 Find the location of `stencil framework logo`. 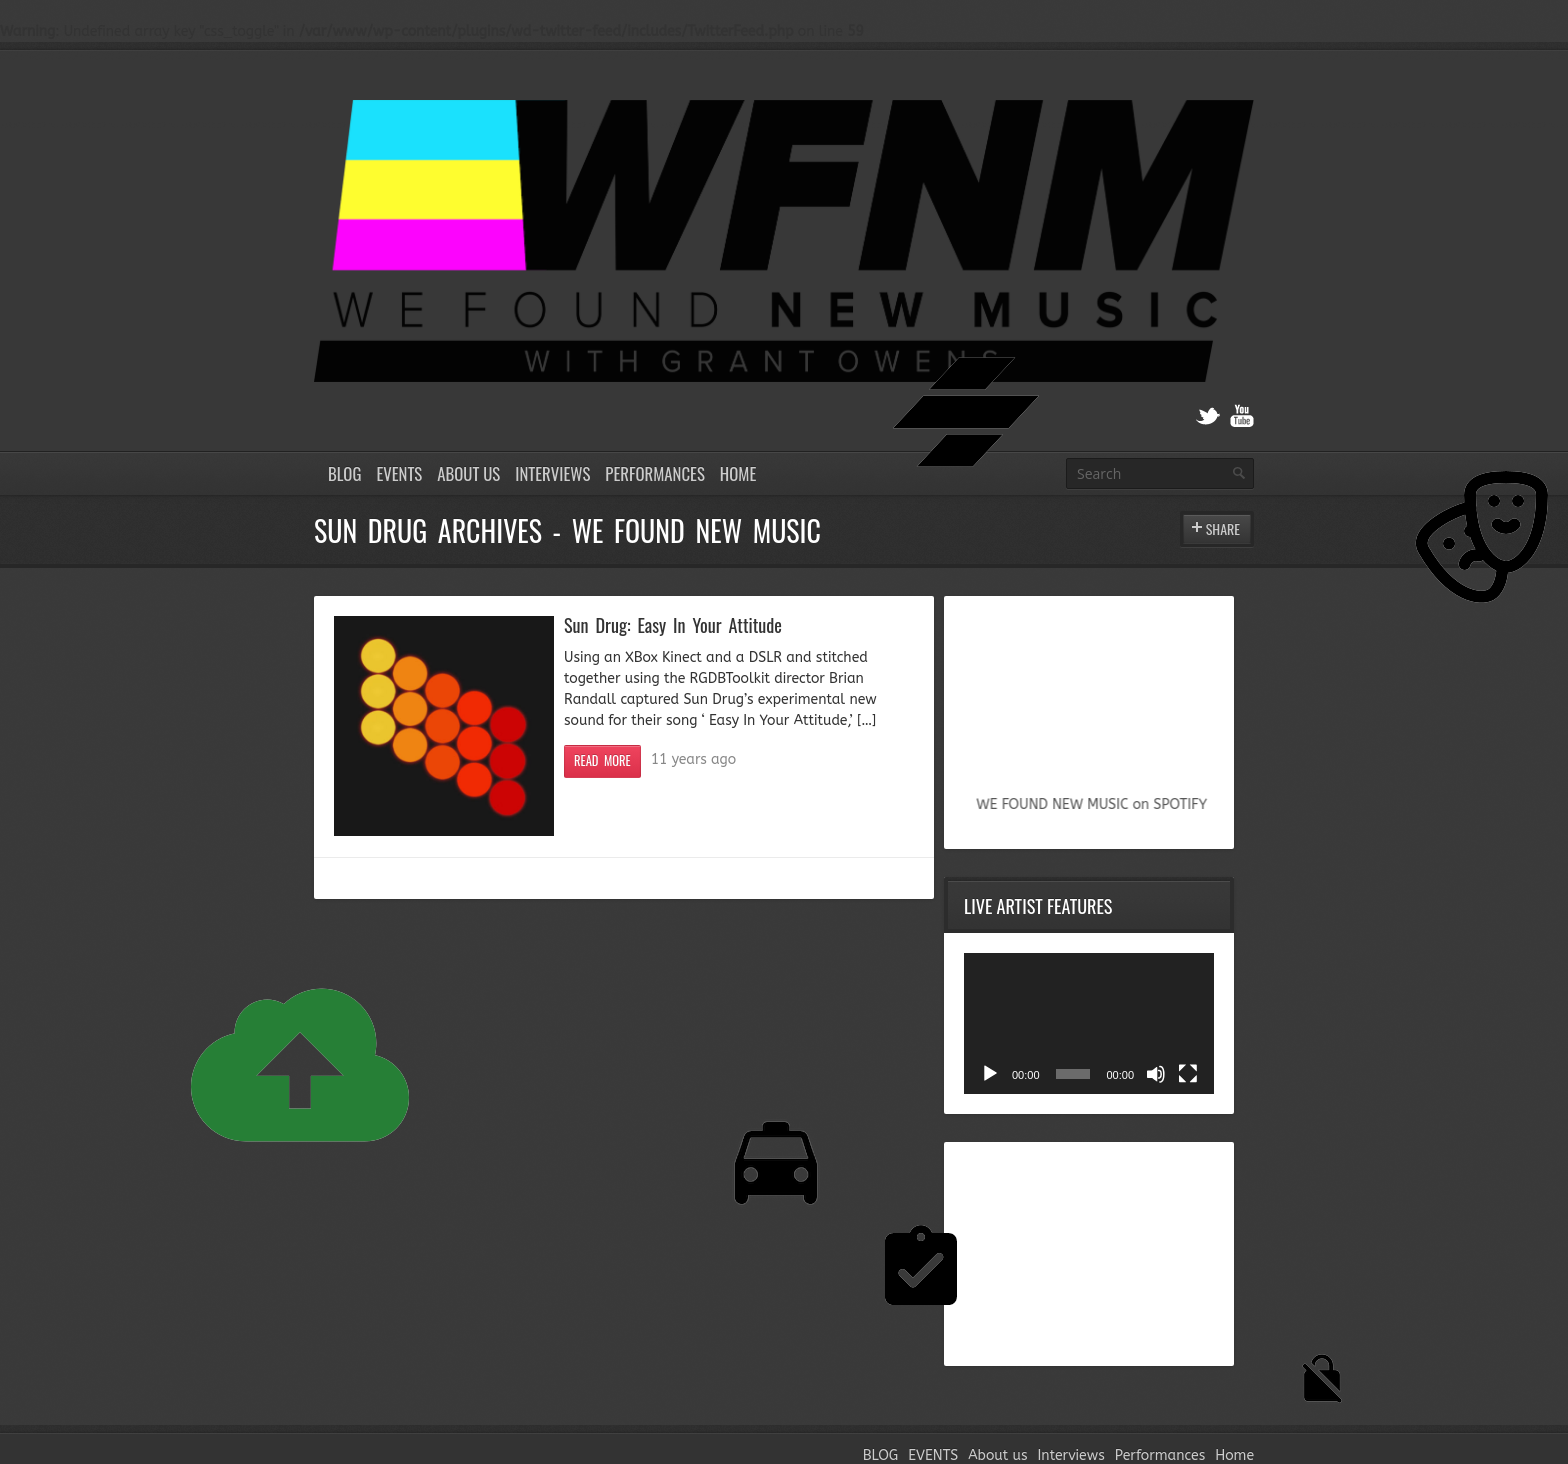

stencil framework logo is located at coordinates (966, 412).